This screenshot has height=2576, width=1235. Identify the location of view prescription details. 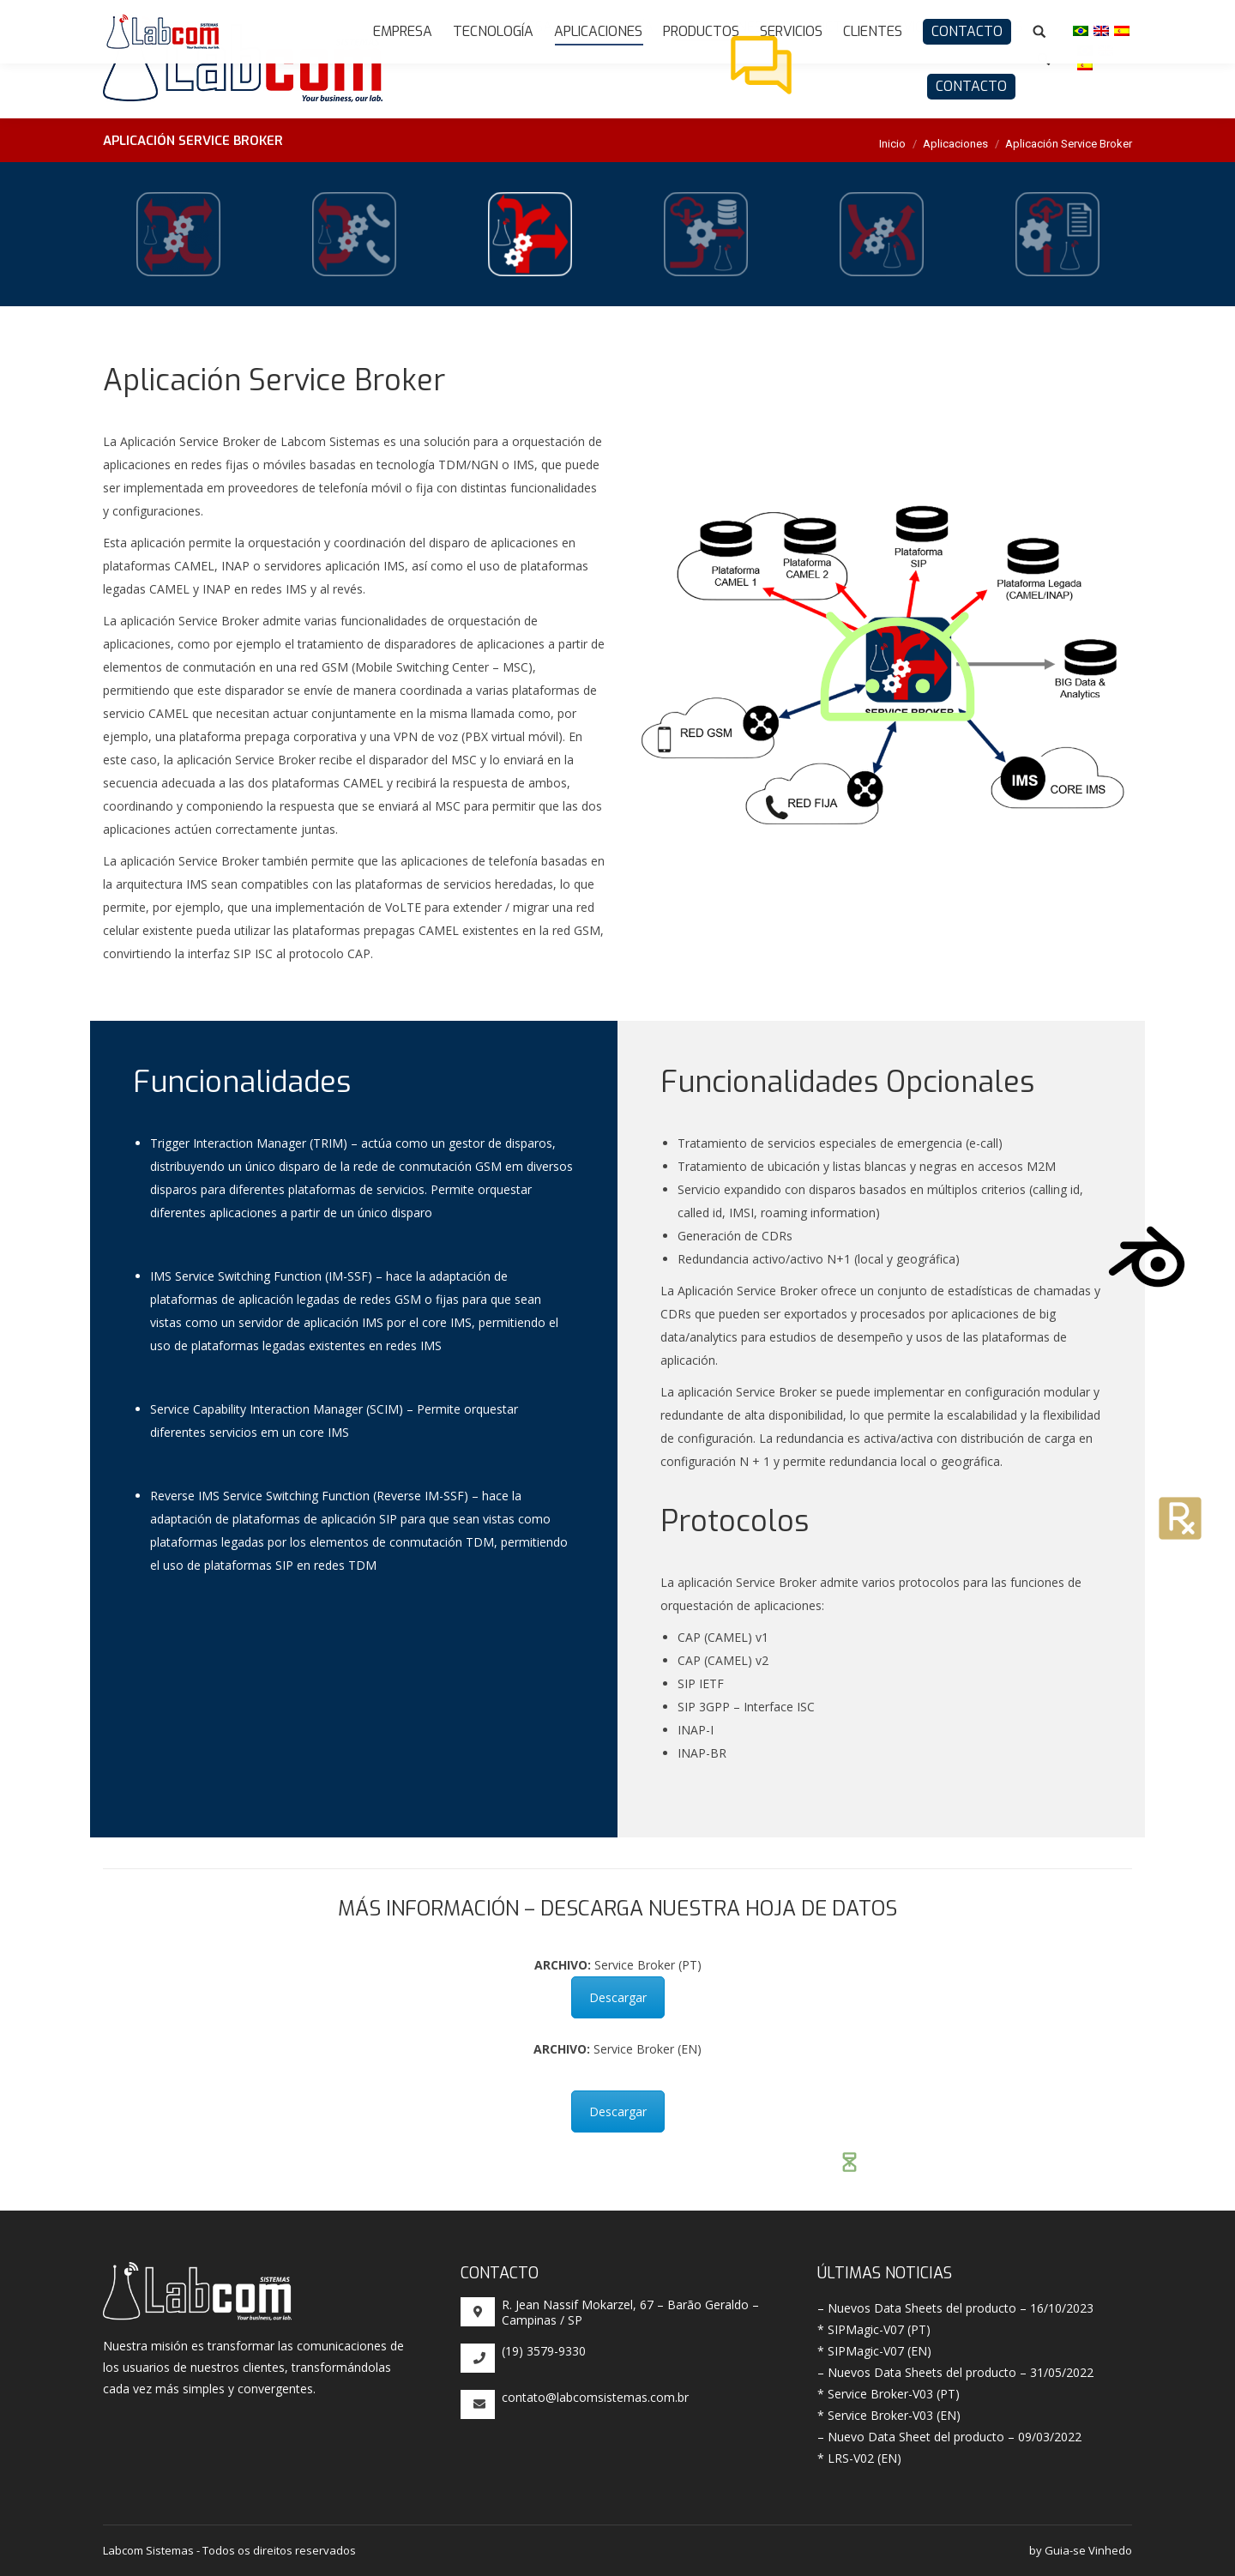
(1180, 1518).